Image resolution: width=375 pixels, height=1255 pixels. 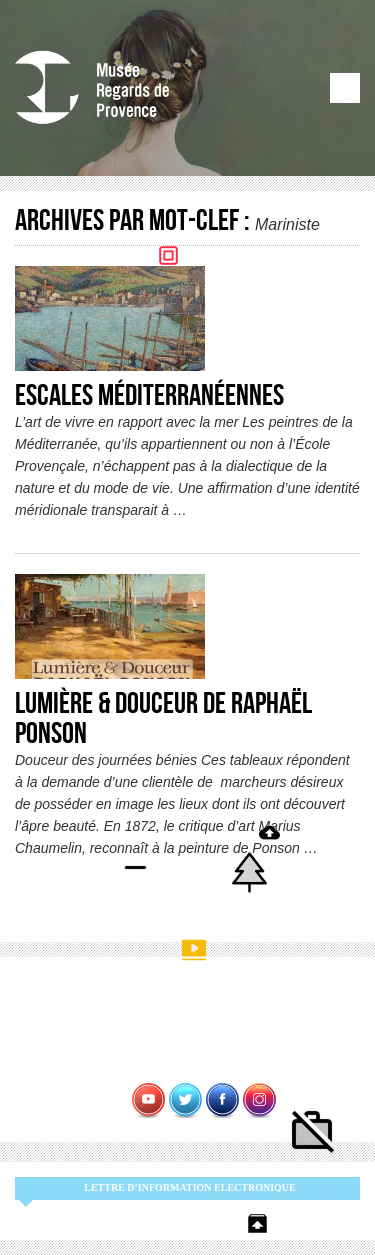 I want to click on upload files to cloud storage, so click(x=269, y=832).